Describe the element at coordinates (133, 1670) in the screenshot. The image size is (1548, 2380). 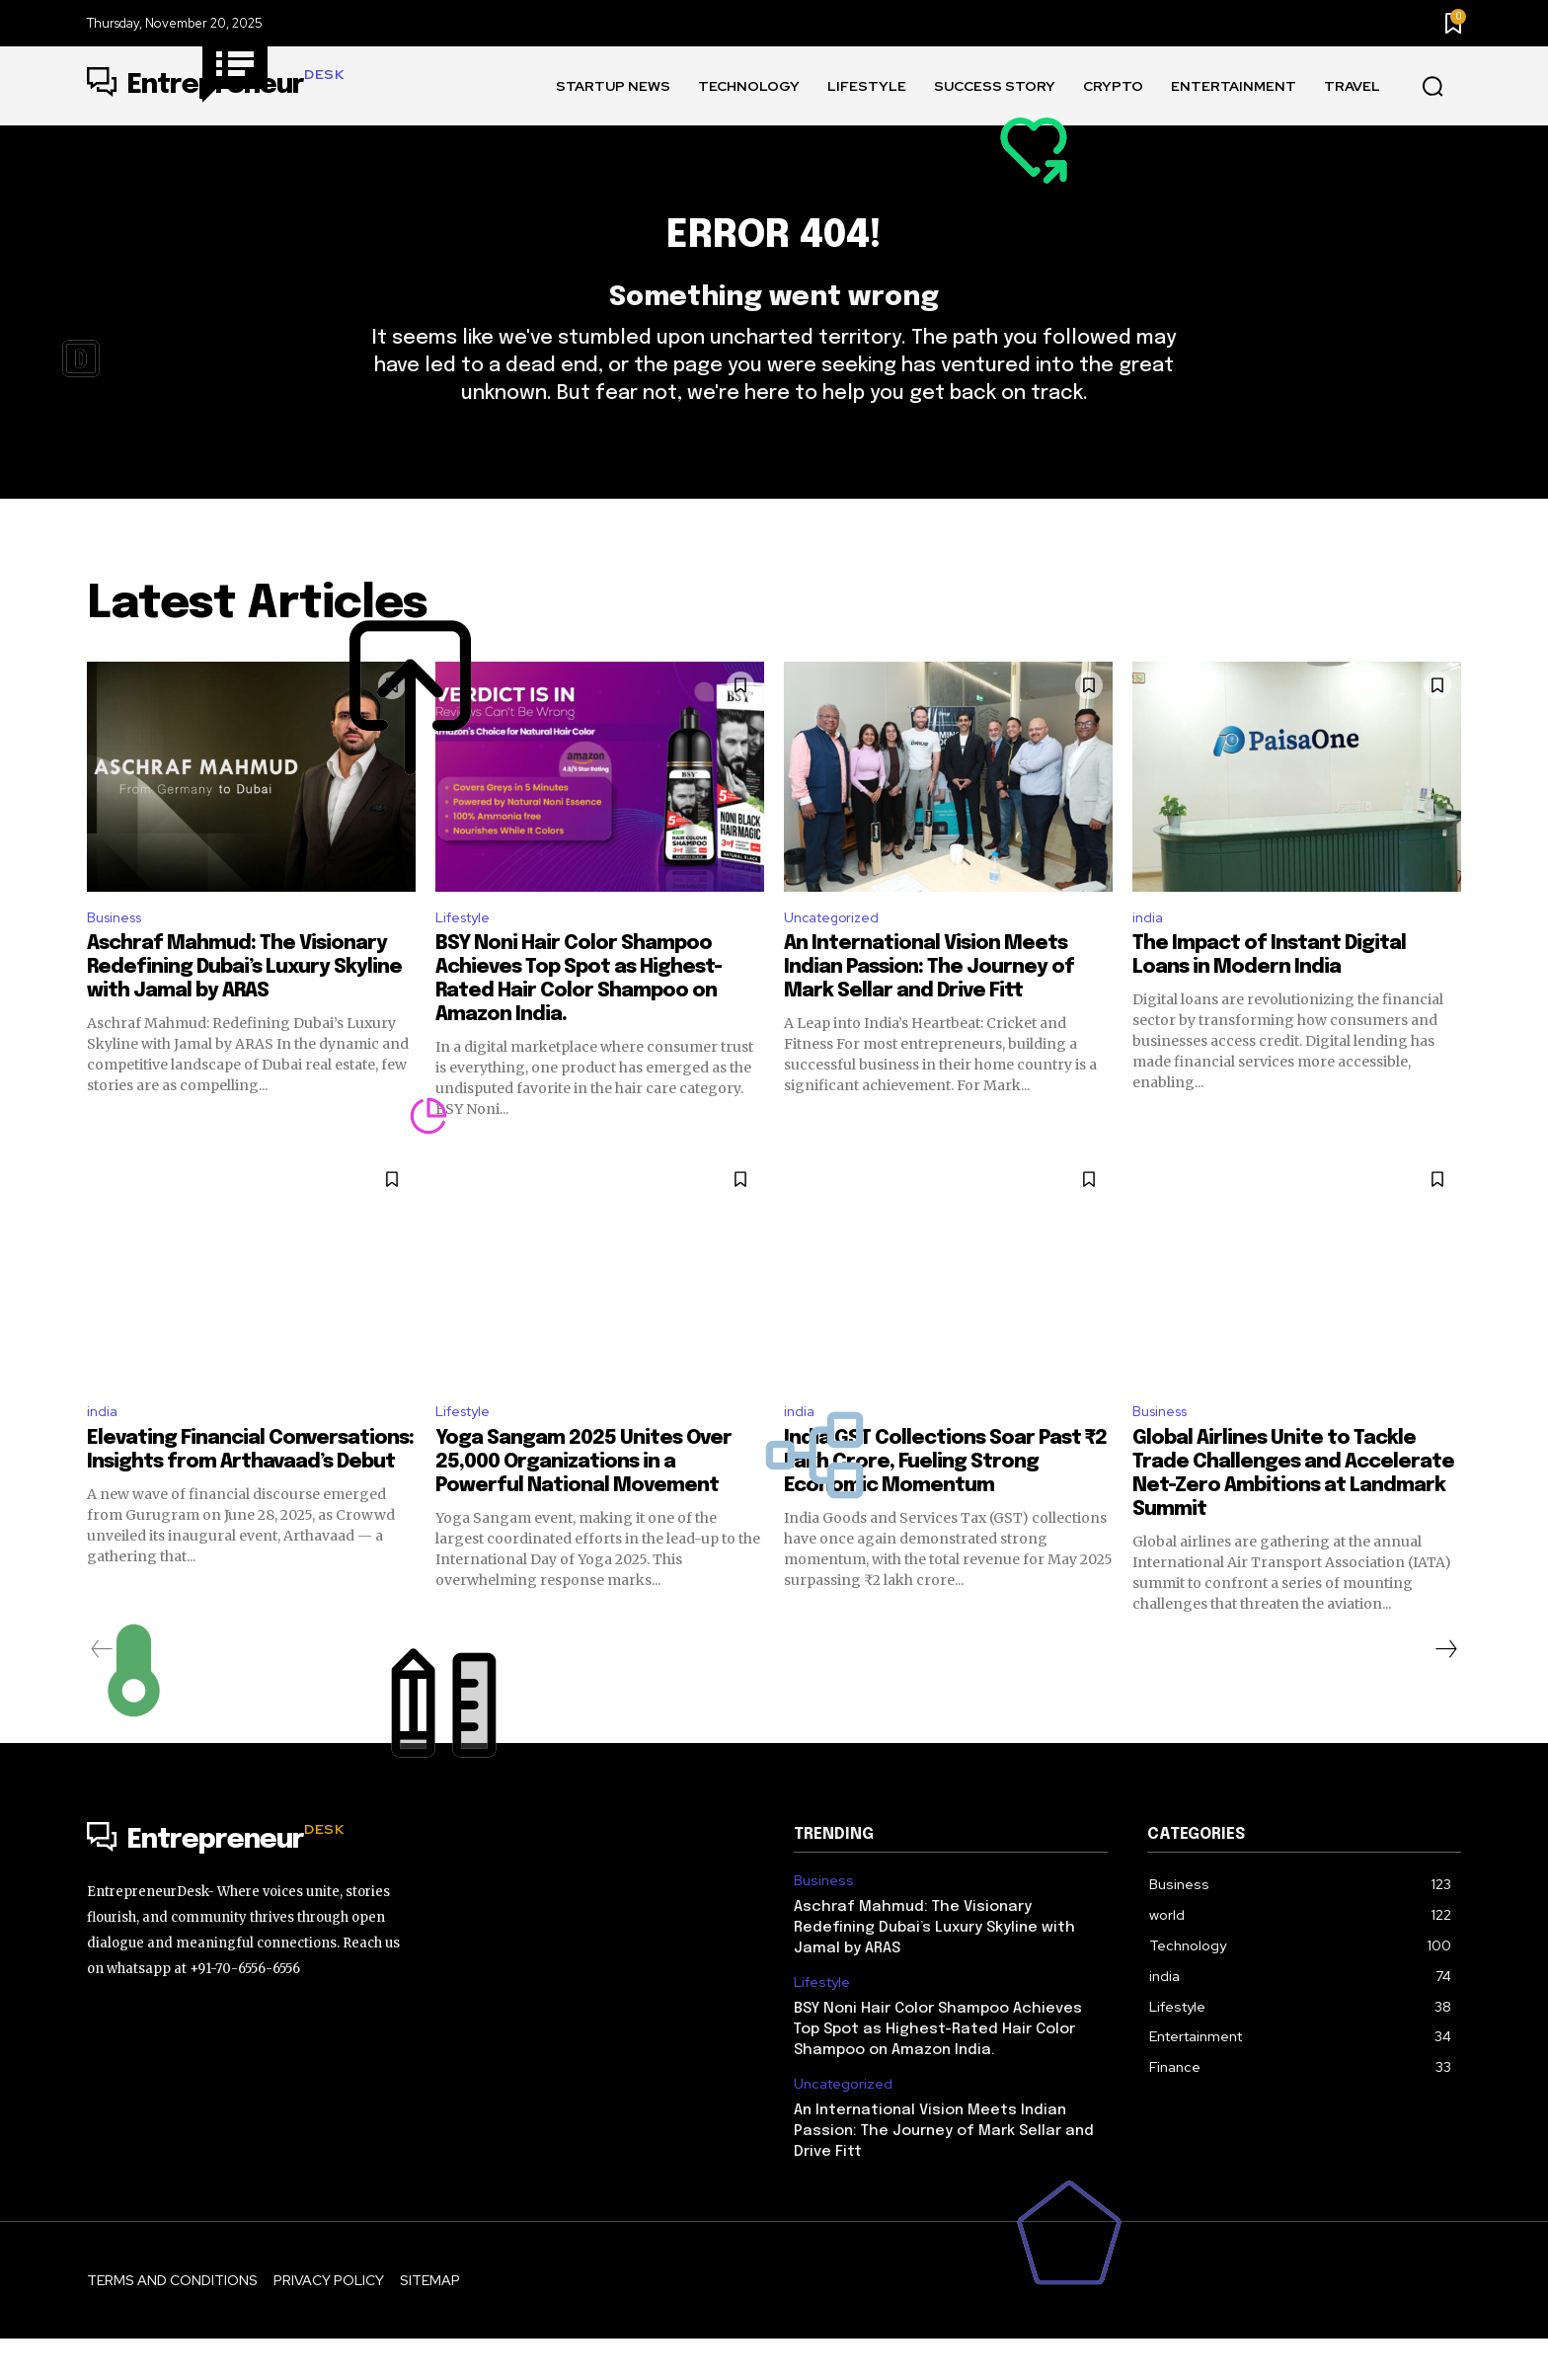
I see `indicates very low or minimum temperature` at that location.